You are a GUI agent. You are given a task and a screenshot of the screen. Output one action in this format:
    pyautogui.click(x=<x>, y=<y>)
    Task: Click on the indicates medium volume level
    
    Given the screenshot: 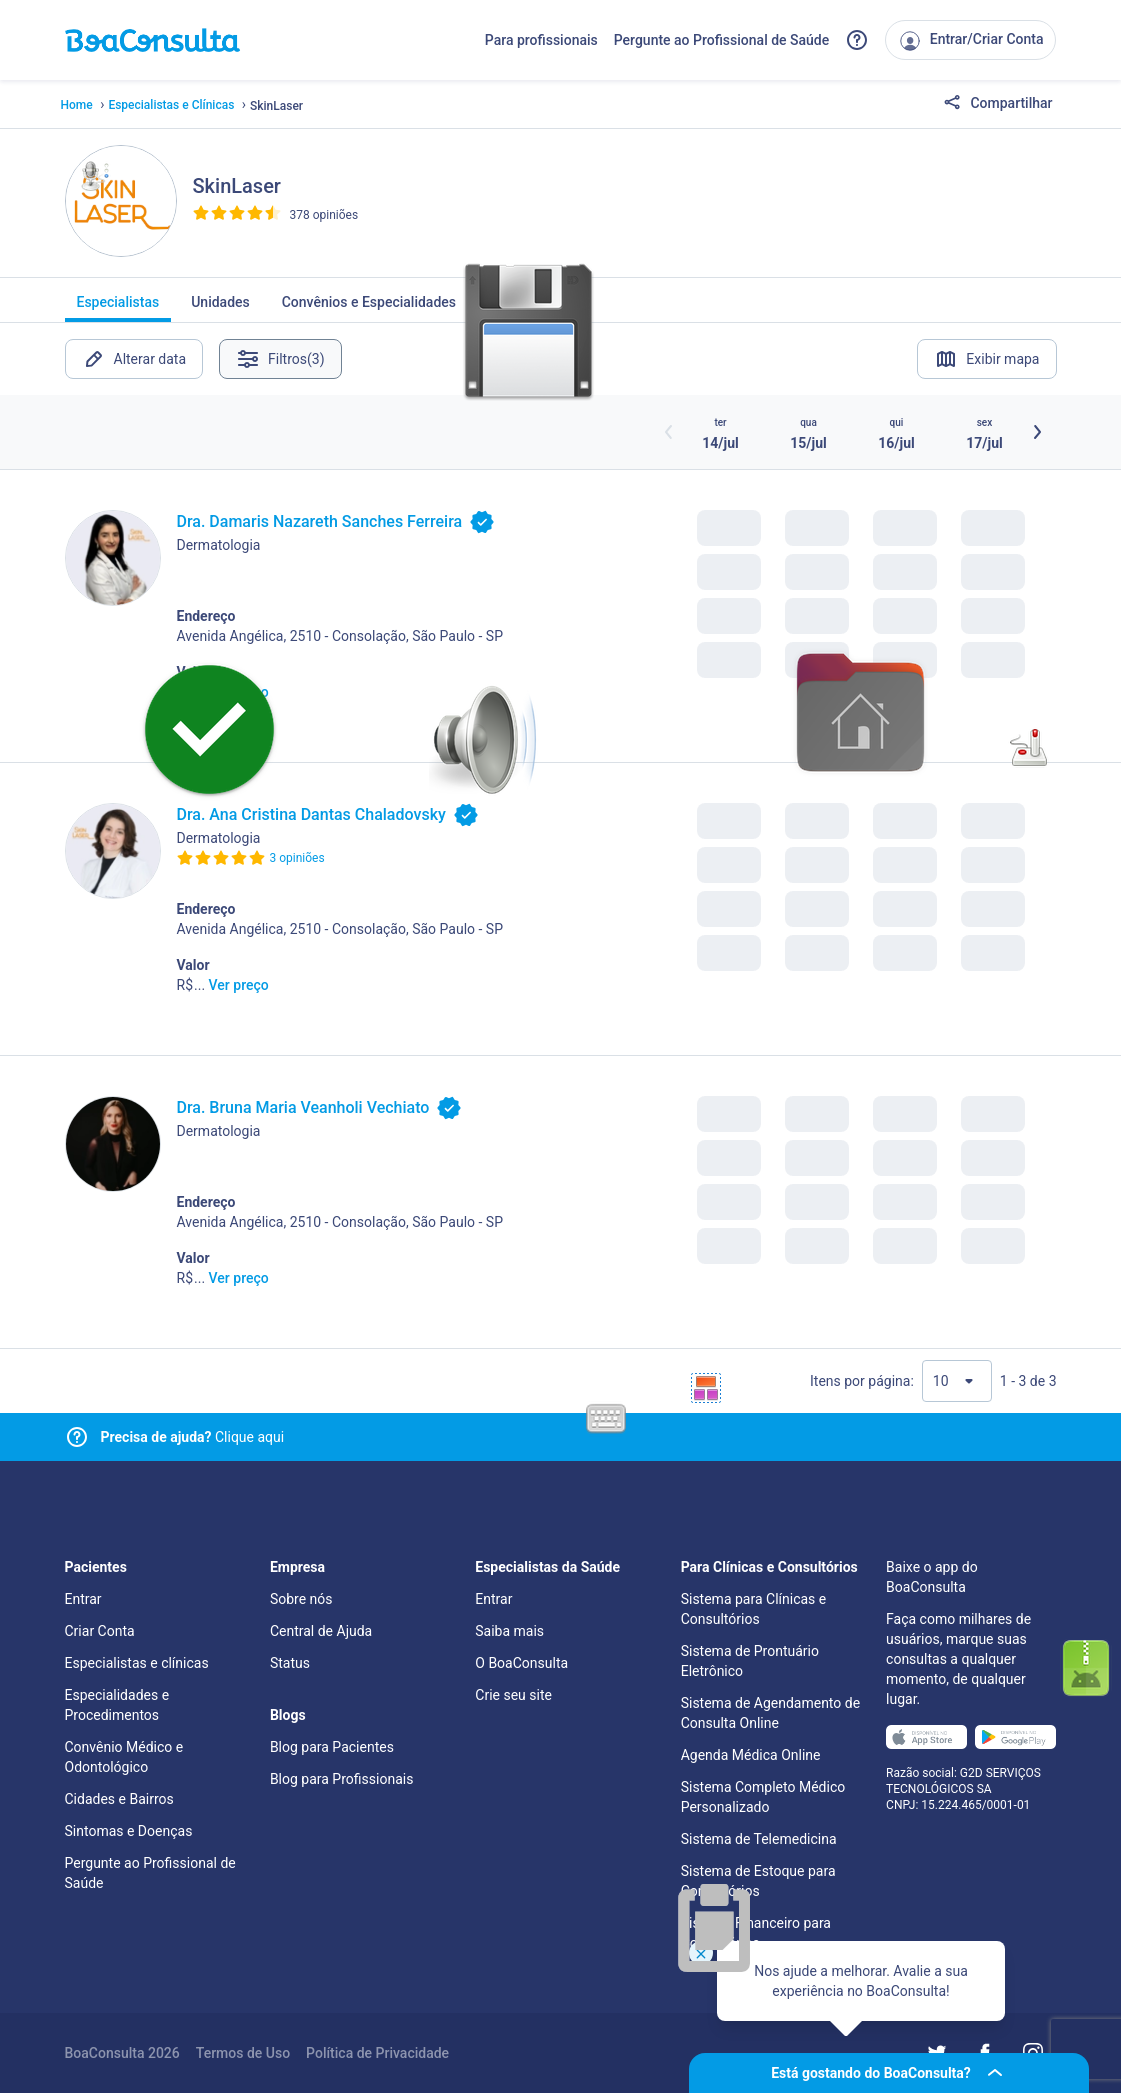 What is the action you would take?
    pyautogui.click(x=488, y=740)
    